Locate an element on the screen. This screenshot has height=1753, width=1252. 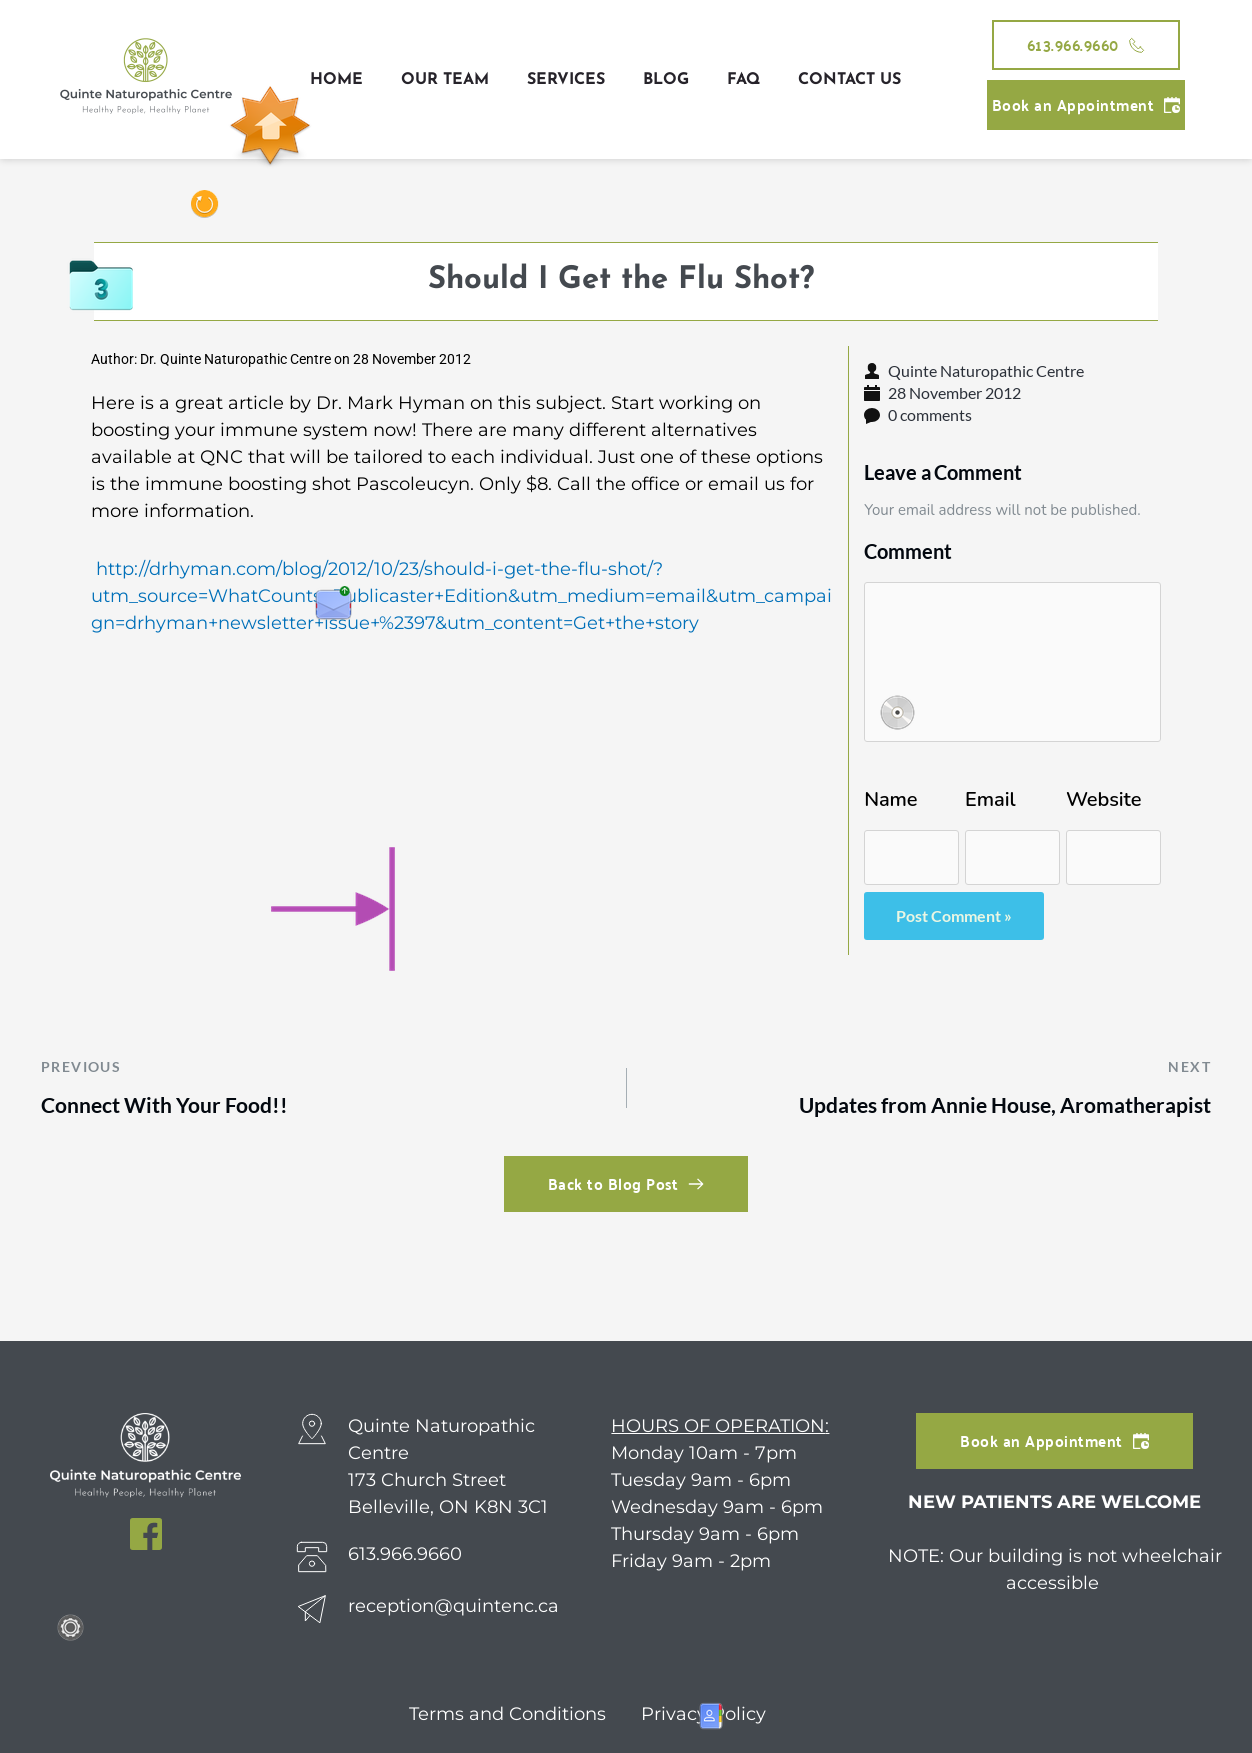
jump to the last item or end of list is located at coordinates (333, 909).